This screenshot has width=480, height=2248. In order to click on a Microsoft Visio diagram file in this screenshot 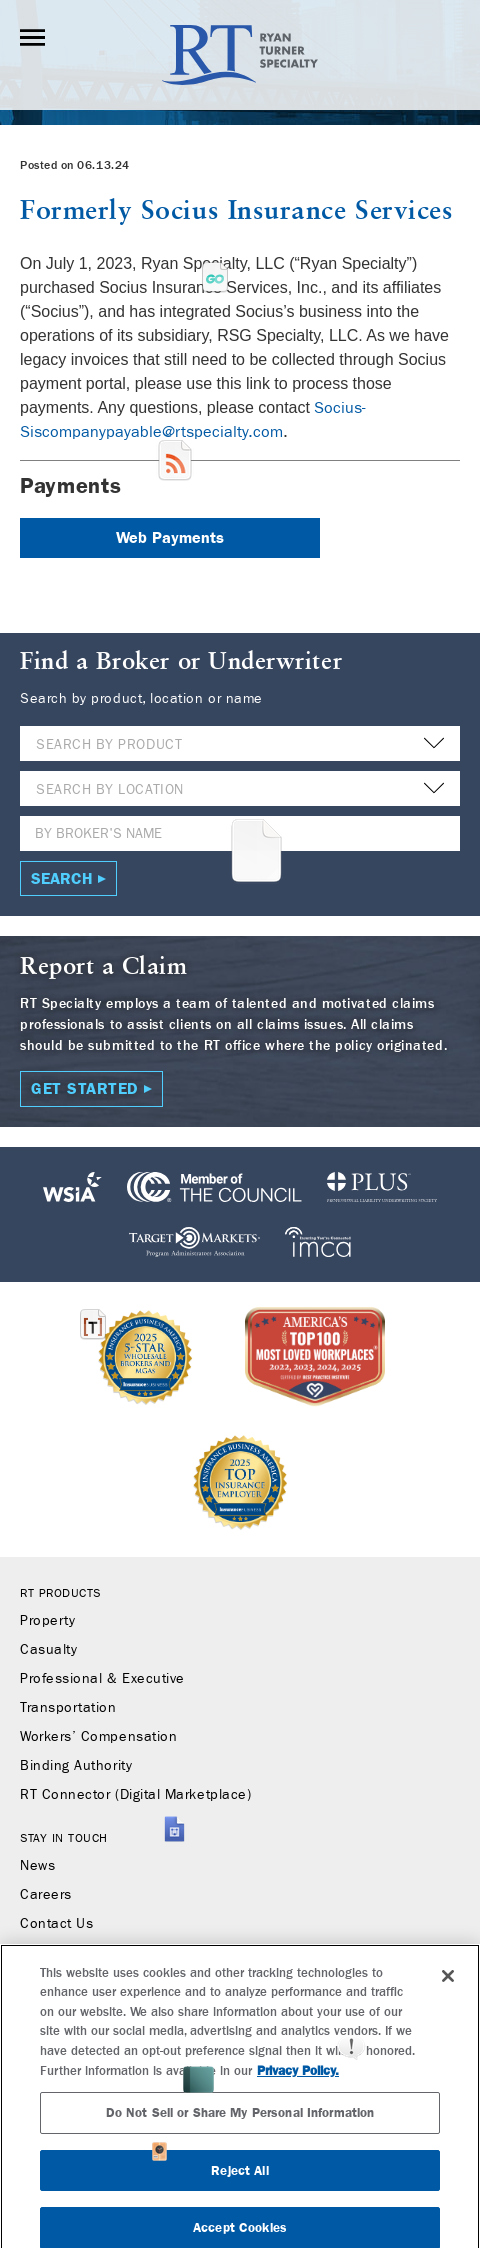, I will do `click(174, 1829)`.